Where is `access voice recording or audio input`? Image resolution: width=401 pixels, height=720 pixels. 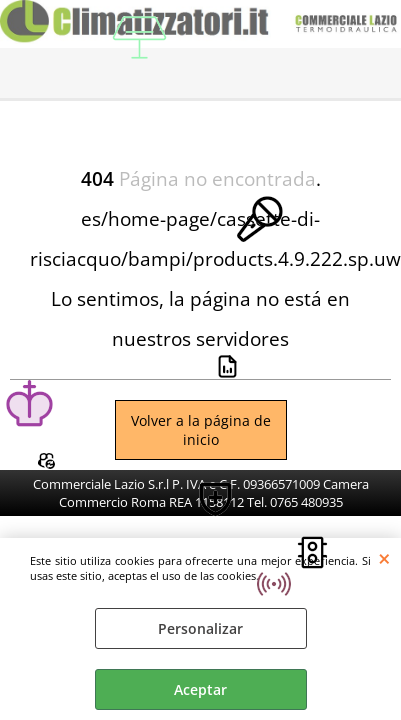
access voice recording or audio input is located at coordinates (259, 220).